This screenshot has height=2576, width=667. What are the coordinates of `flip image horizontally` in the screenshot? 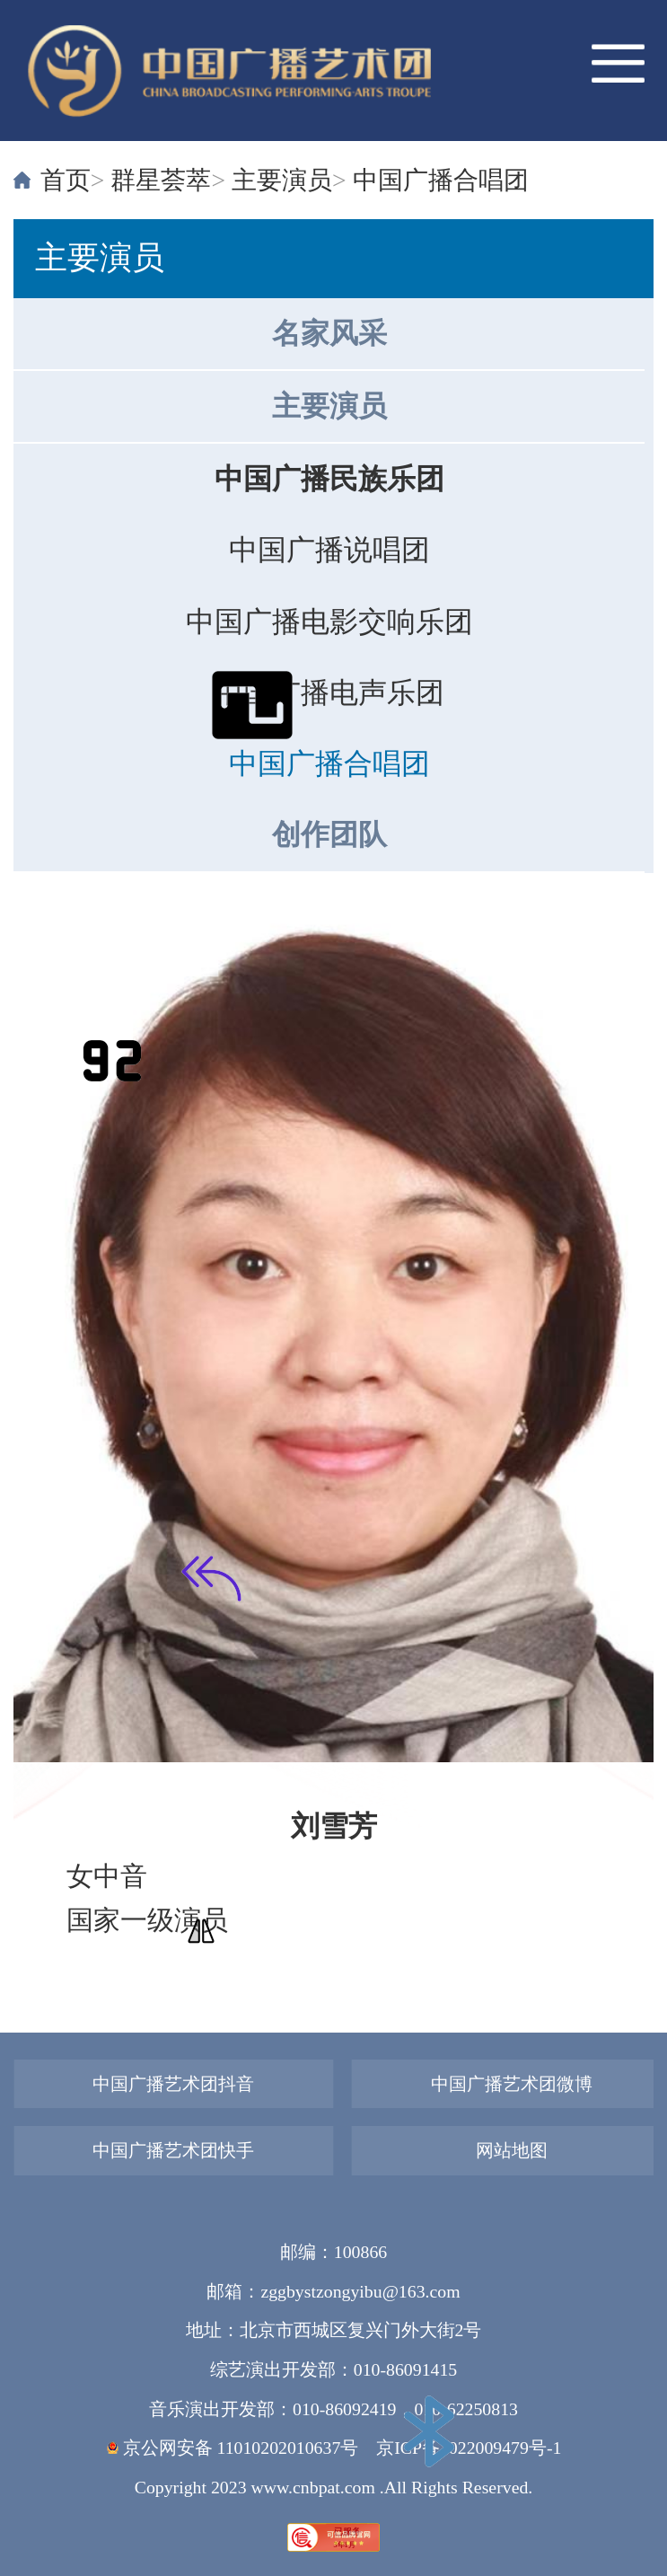 It's located at (201, 1932).